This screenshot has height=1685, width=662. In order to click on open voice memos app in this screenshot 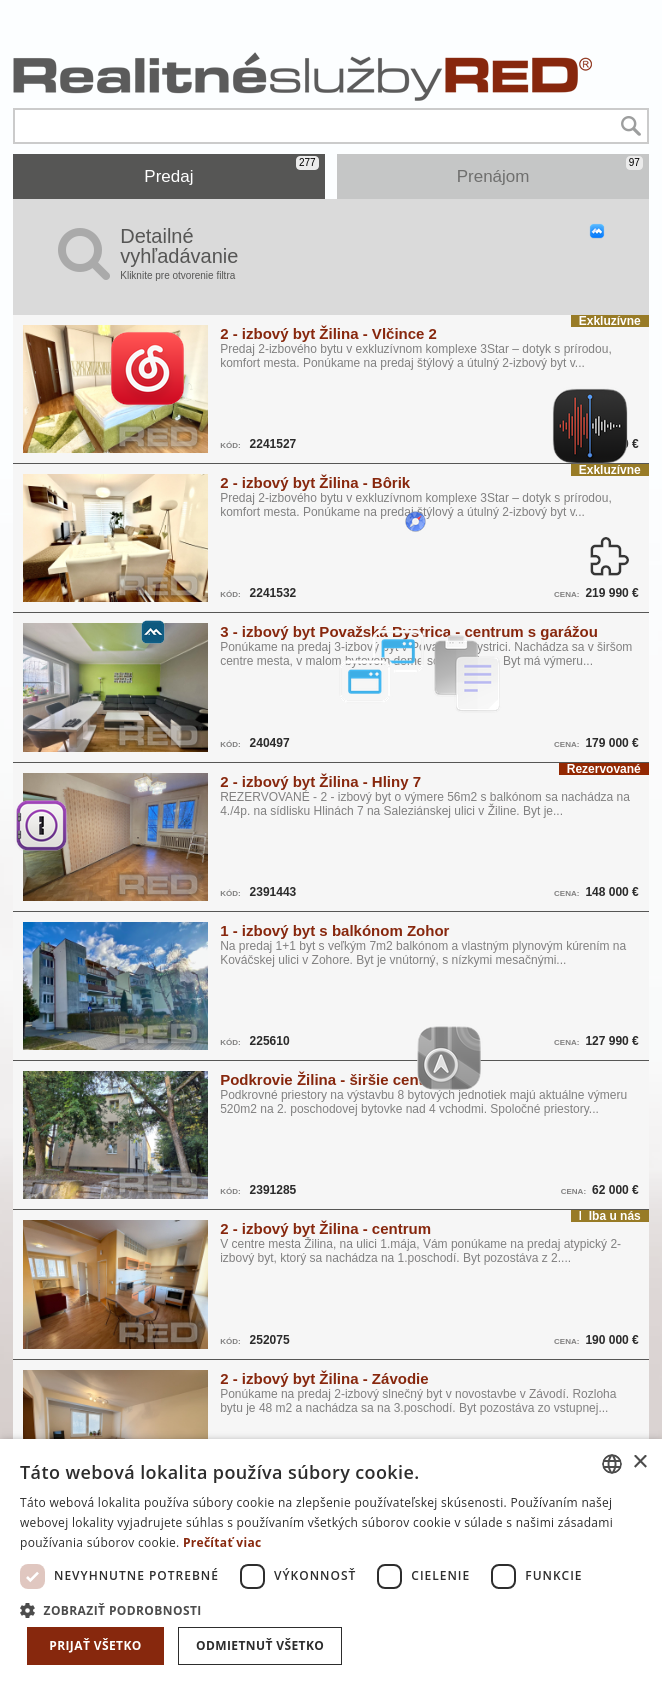, I will do `click(590, 426)`.